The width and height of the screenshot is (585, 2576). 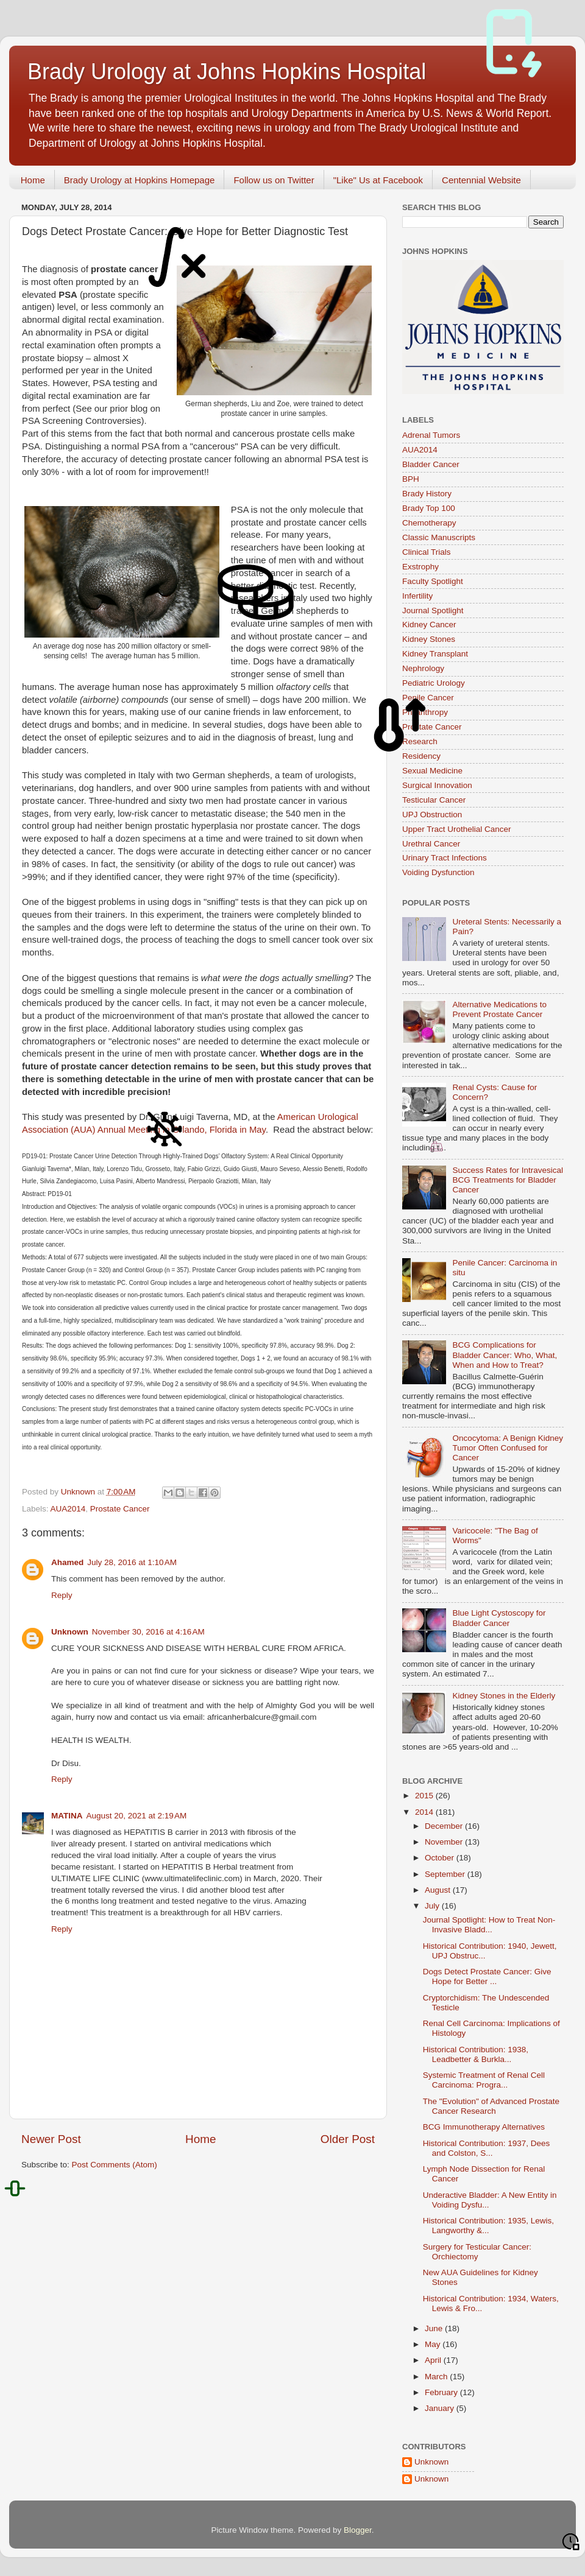 I want to click on indicates rising temperature, so click(x=399, y=725).